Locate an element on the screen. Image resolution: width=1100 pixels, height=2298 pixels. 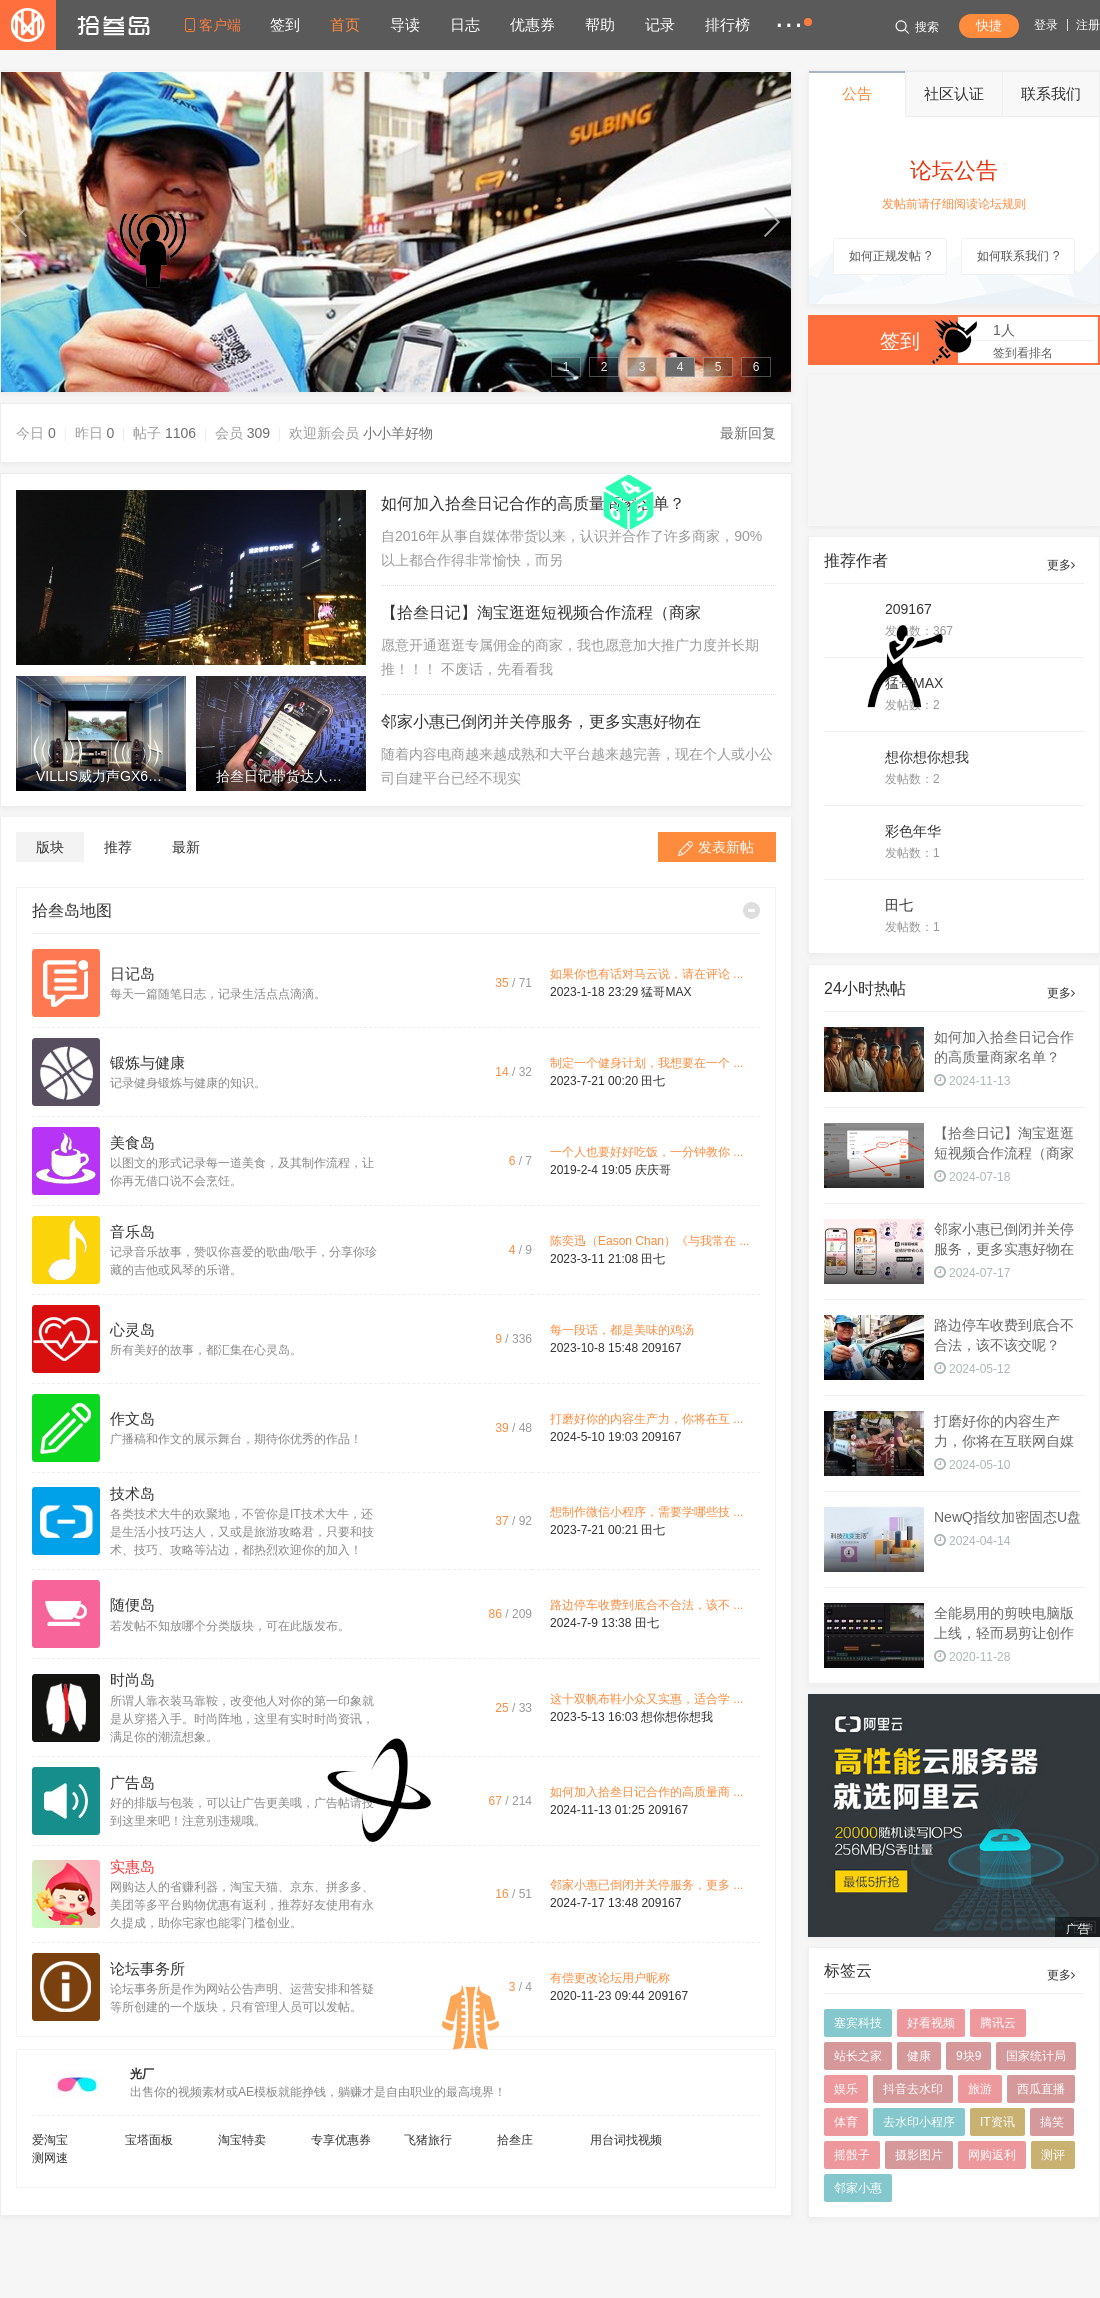
access 3D rotation or orbit controls is located at coordinates (380, 1790).